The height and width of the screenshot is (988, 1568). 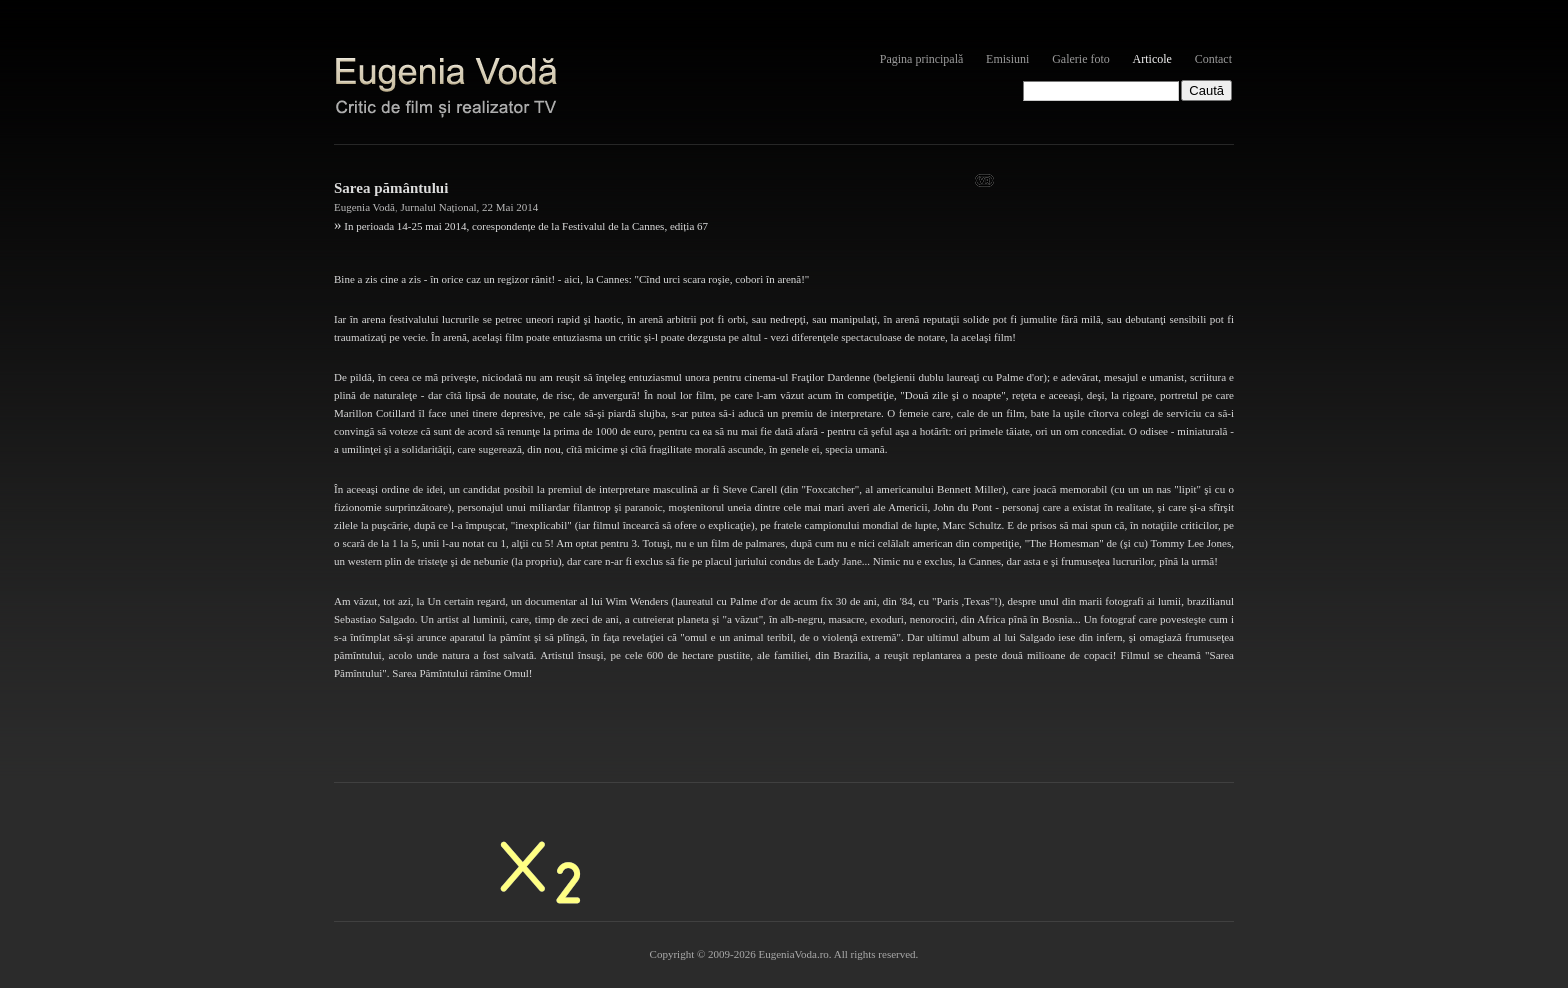 I want to click on format text as subscript, so click(x=536, y=871).